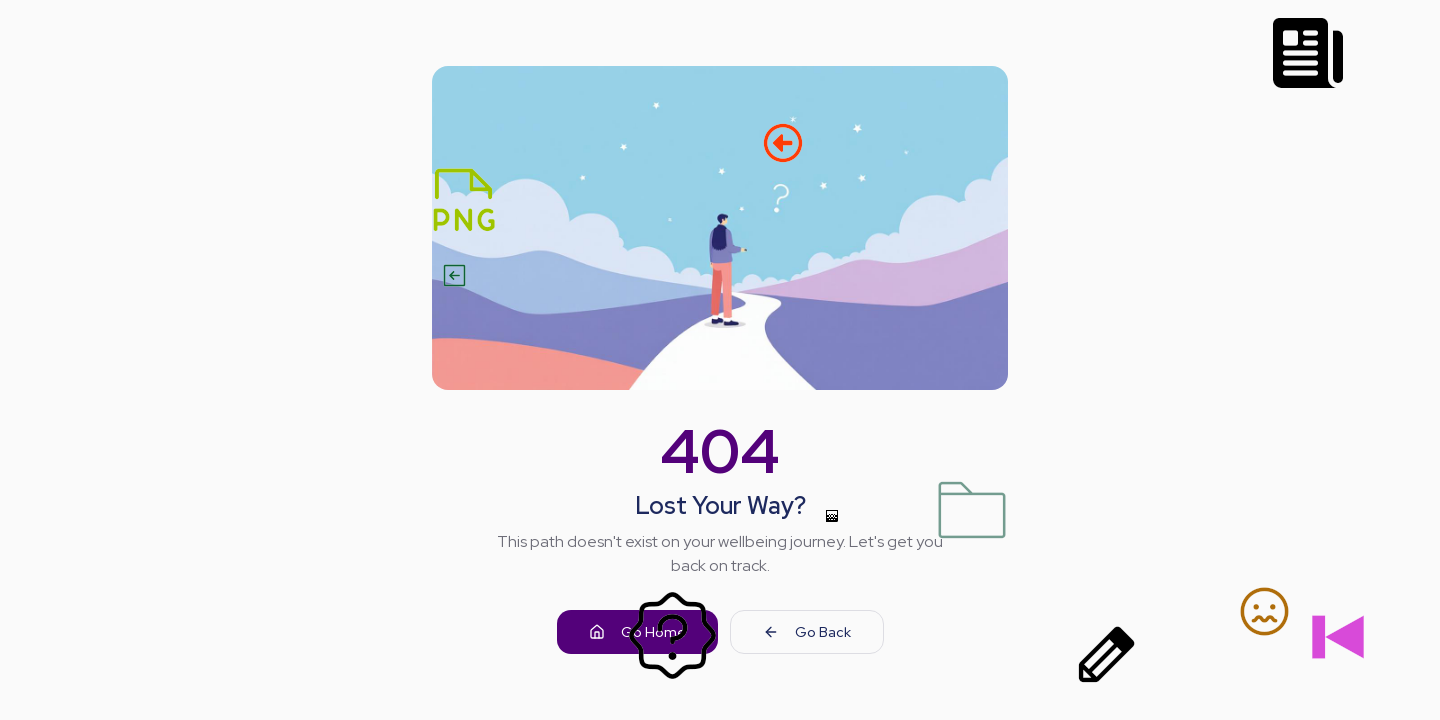  What do you see at coordinates (454, 275) in the screenshot?
I see `navigate back to the previous screen` at bounding box center [454, 275].